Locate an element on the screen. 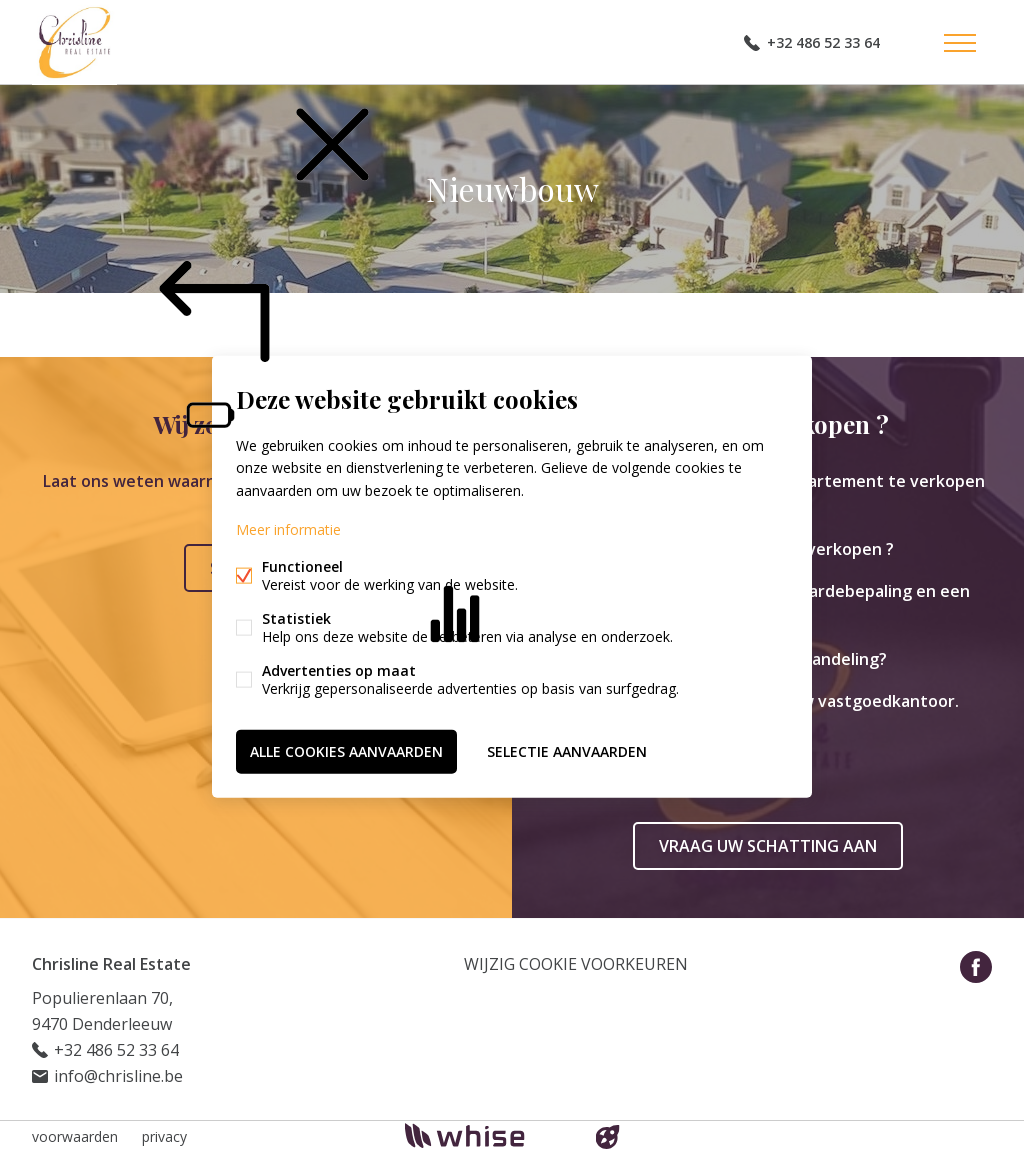  go back to the previous screen is located at coordinates (214, 311).